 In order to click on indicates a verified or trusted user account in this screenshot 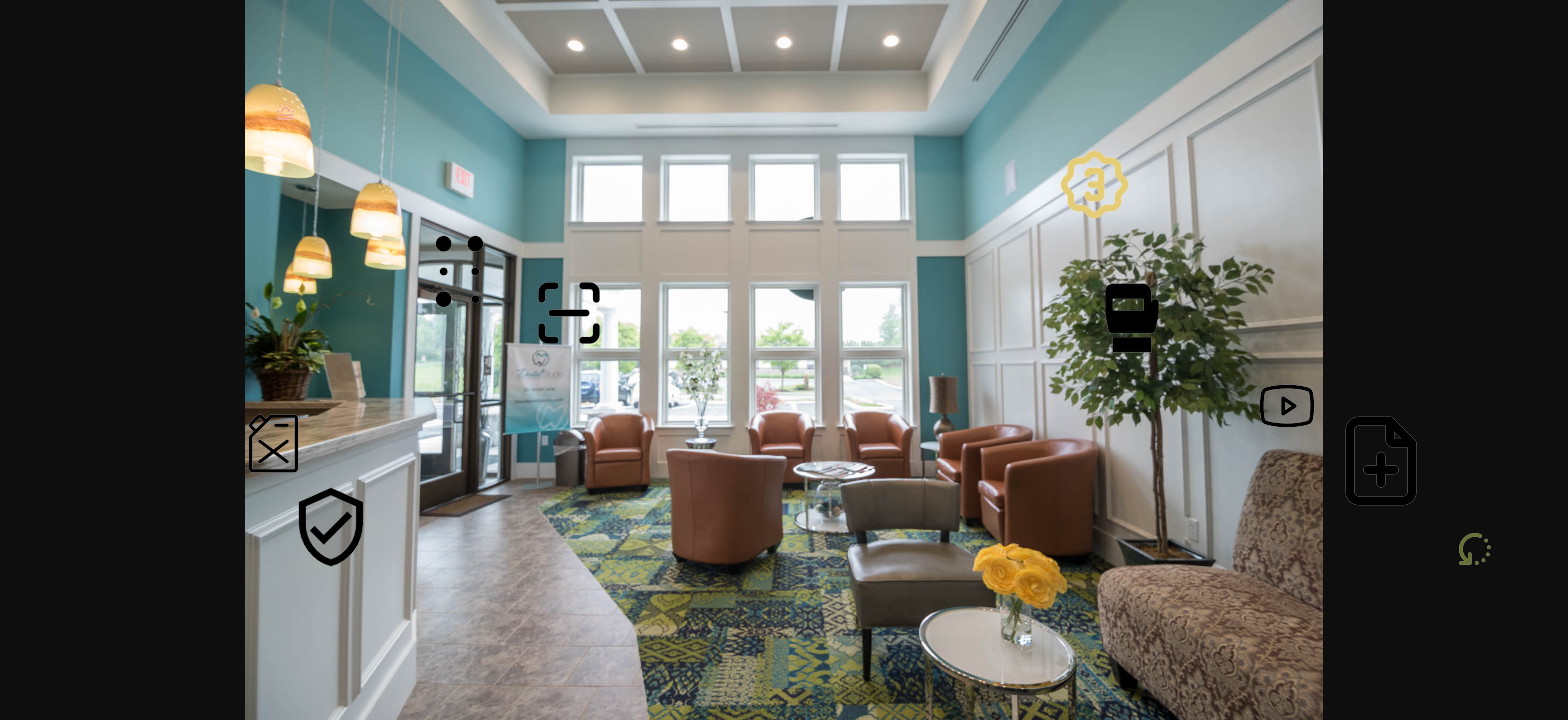, I will do `click(331, 527)`.